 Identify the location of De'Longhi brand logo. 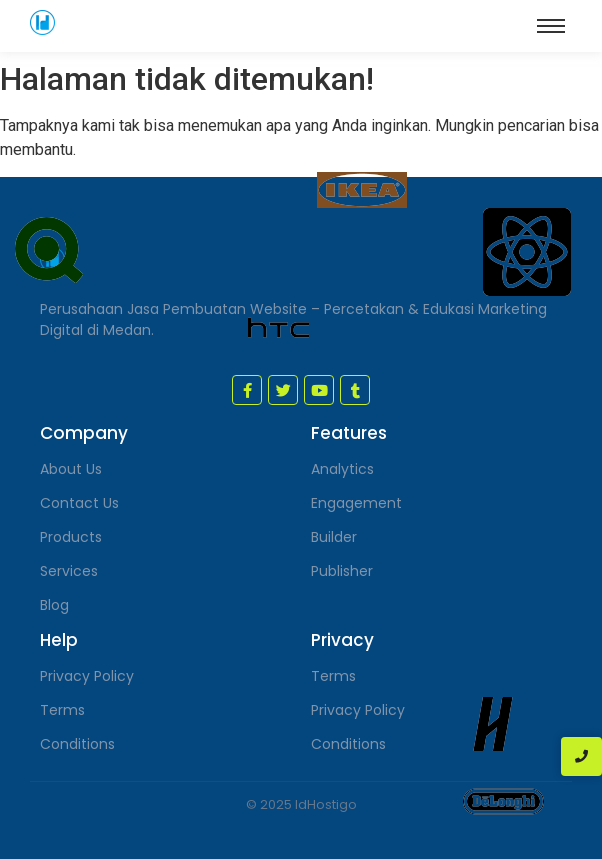
(503, 801).